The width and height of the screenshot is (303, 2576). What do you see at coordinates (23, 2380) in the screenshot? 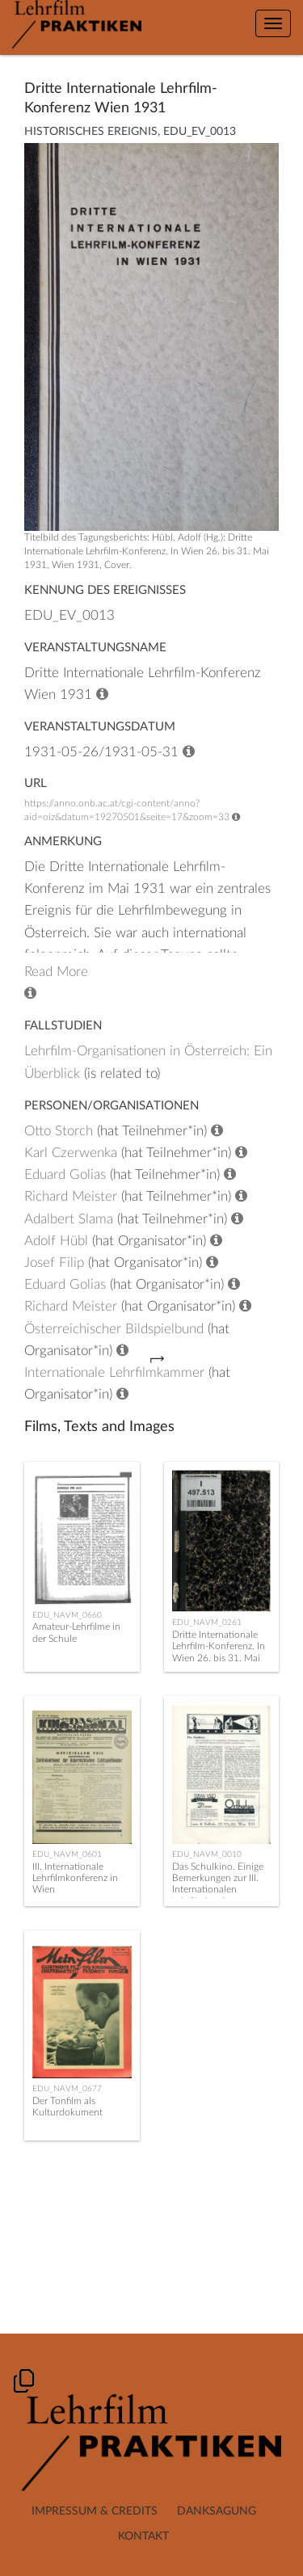
I see `copy to clipboard` at bounding box center [23, 2380].